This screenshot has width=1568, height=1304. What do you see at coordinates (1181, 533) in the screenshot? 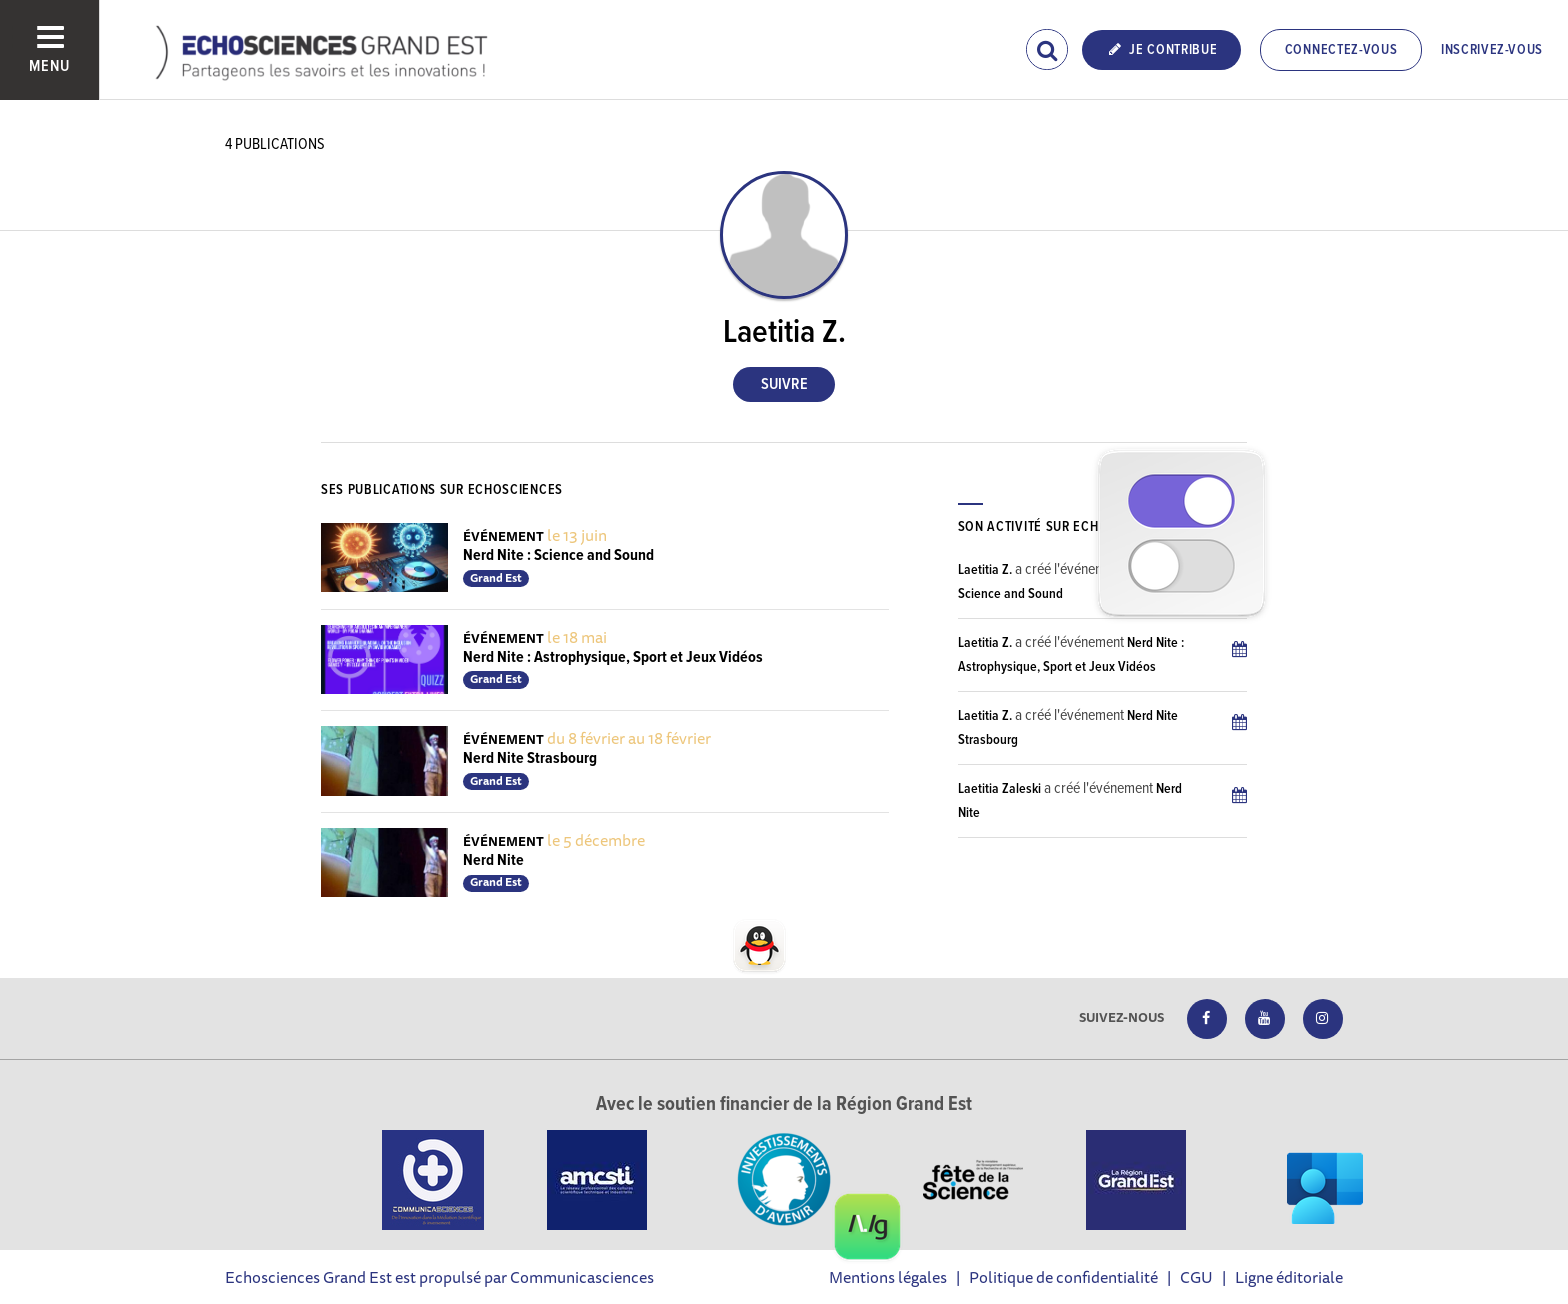
I see `open gnome tweaks application` at bounding box center [1181, 533].